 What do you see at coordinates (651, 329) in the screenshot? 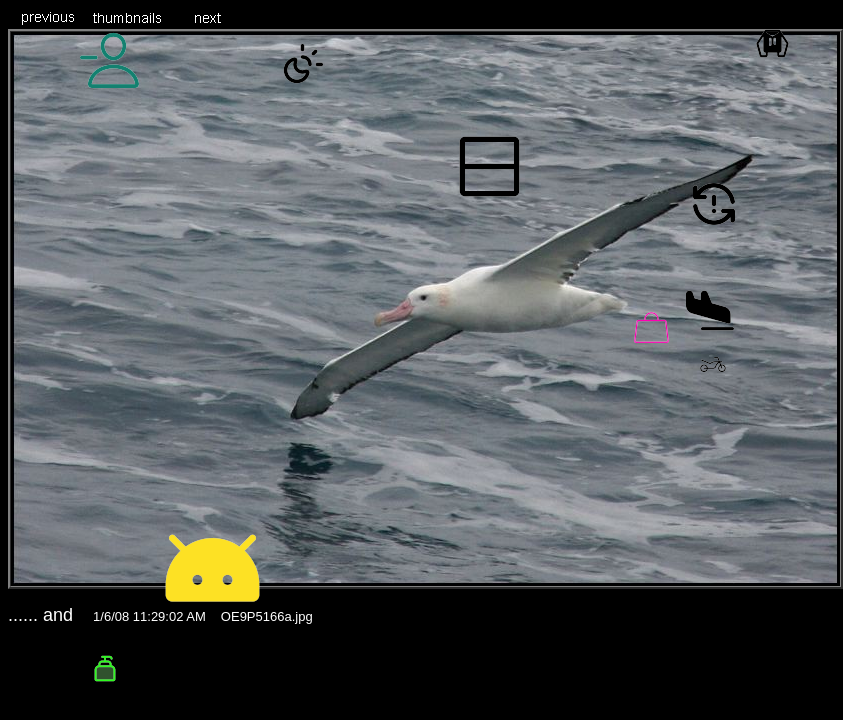
I see `view your shopping bag` at bounding box center [651, 329].